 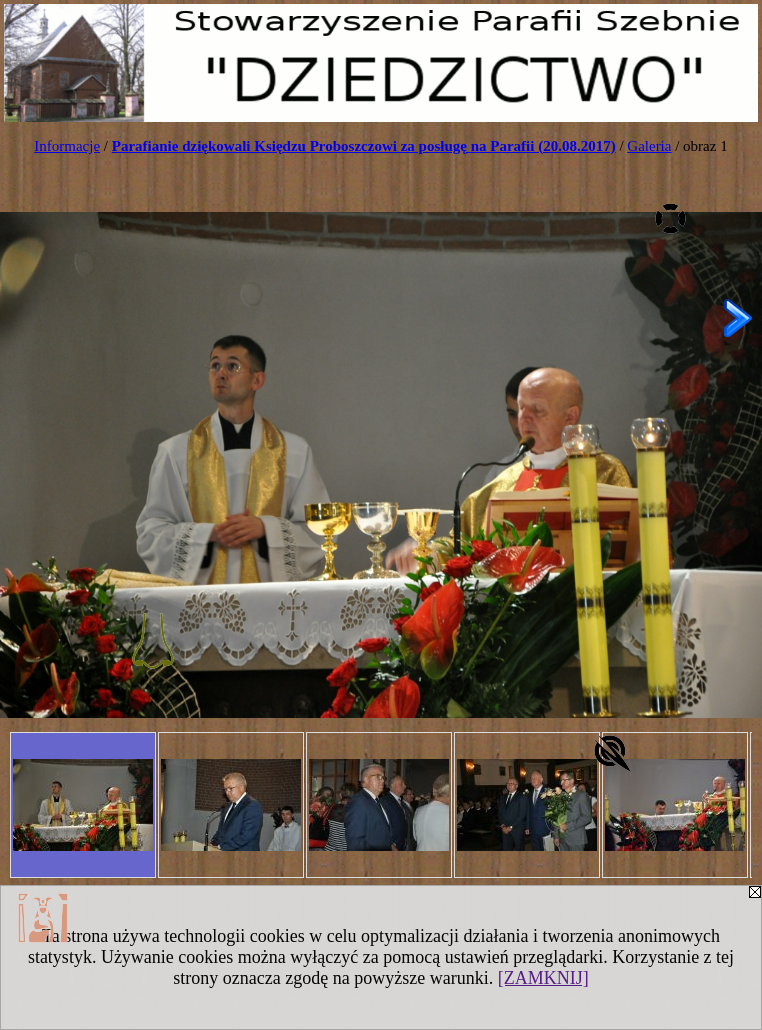 What do you see at coordinates (612, 753) in the screenshot?
I see `indicates a successful hit or target achieved` at bounding box center [612, 753].